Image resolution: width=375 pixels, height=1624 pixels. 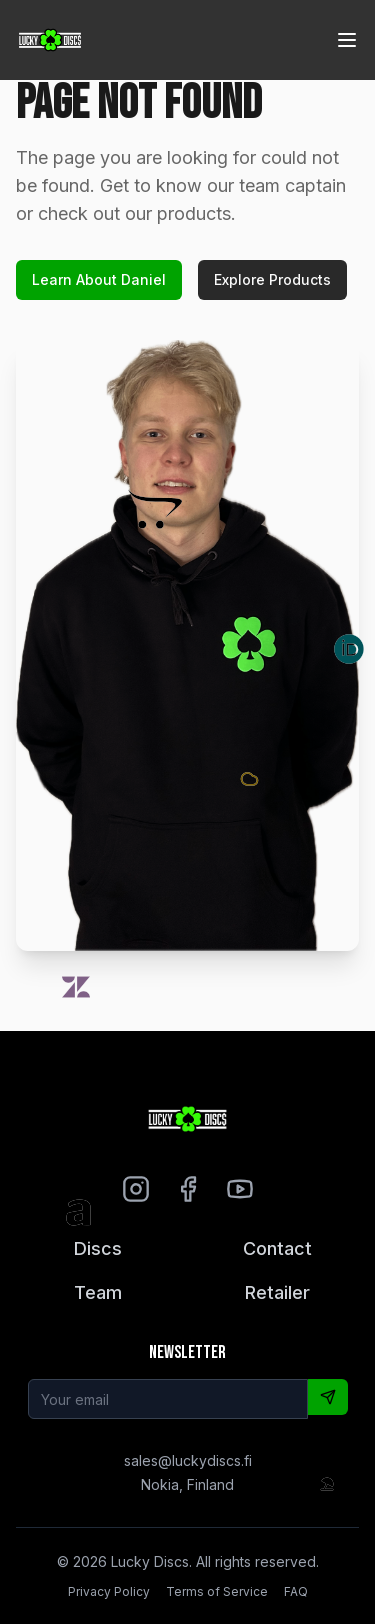 What do you see at coordinates (349, 649) in the screenshot?
I see `link to ORCID researcher profile` at bounding box center [349, 649].